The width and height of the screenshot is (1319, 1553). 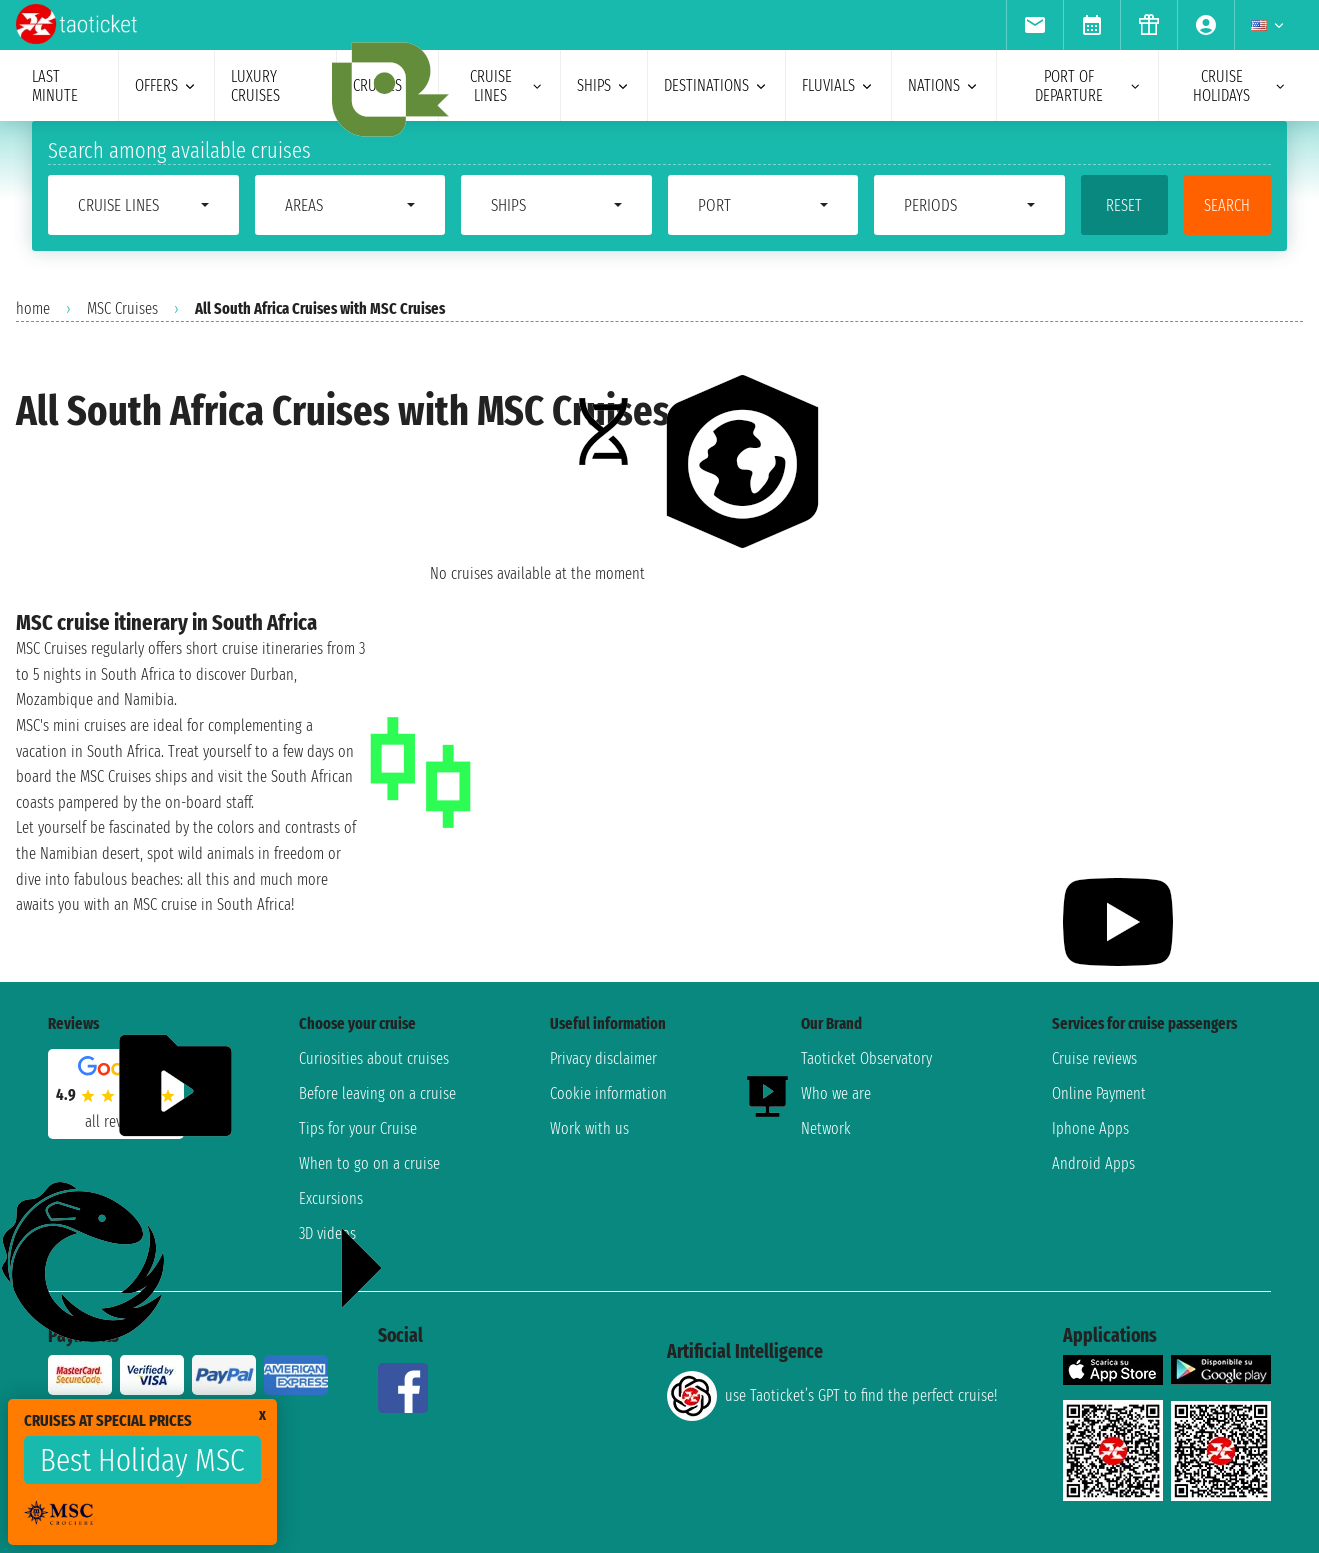 What do you see at coordinates (603, 431) in the screenshot?
I see `access genetics or DNA-related information` at bounding box center [603, 431].